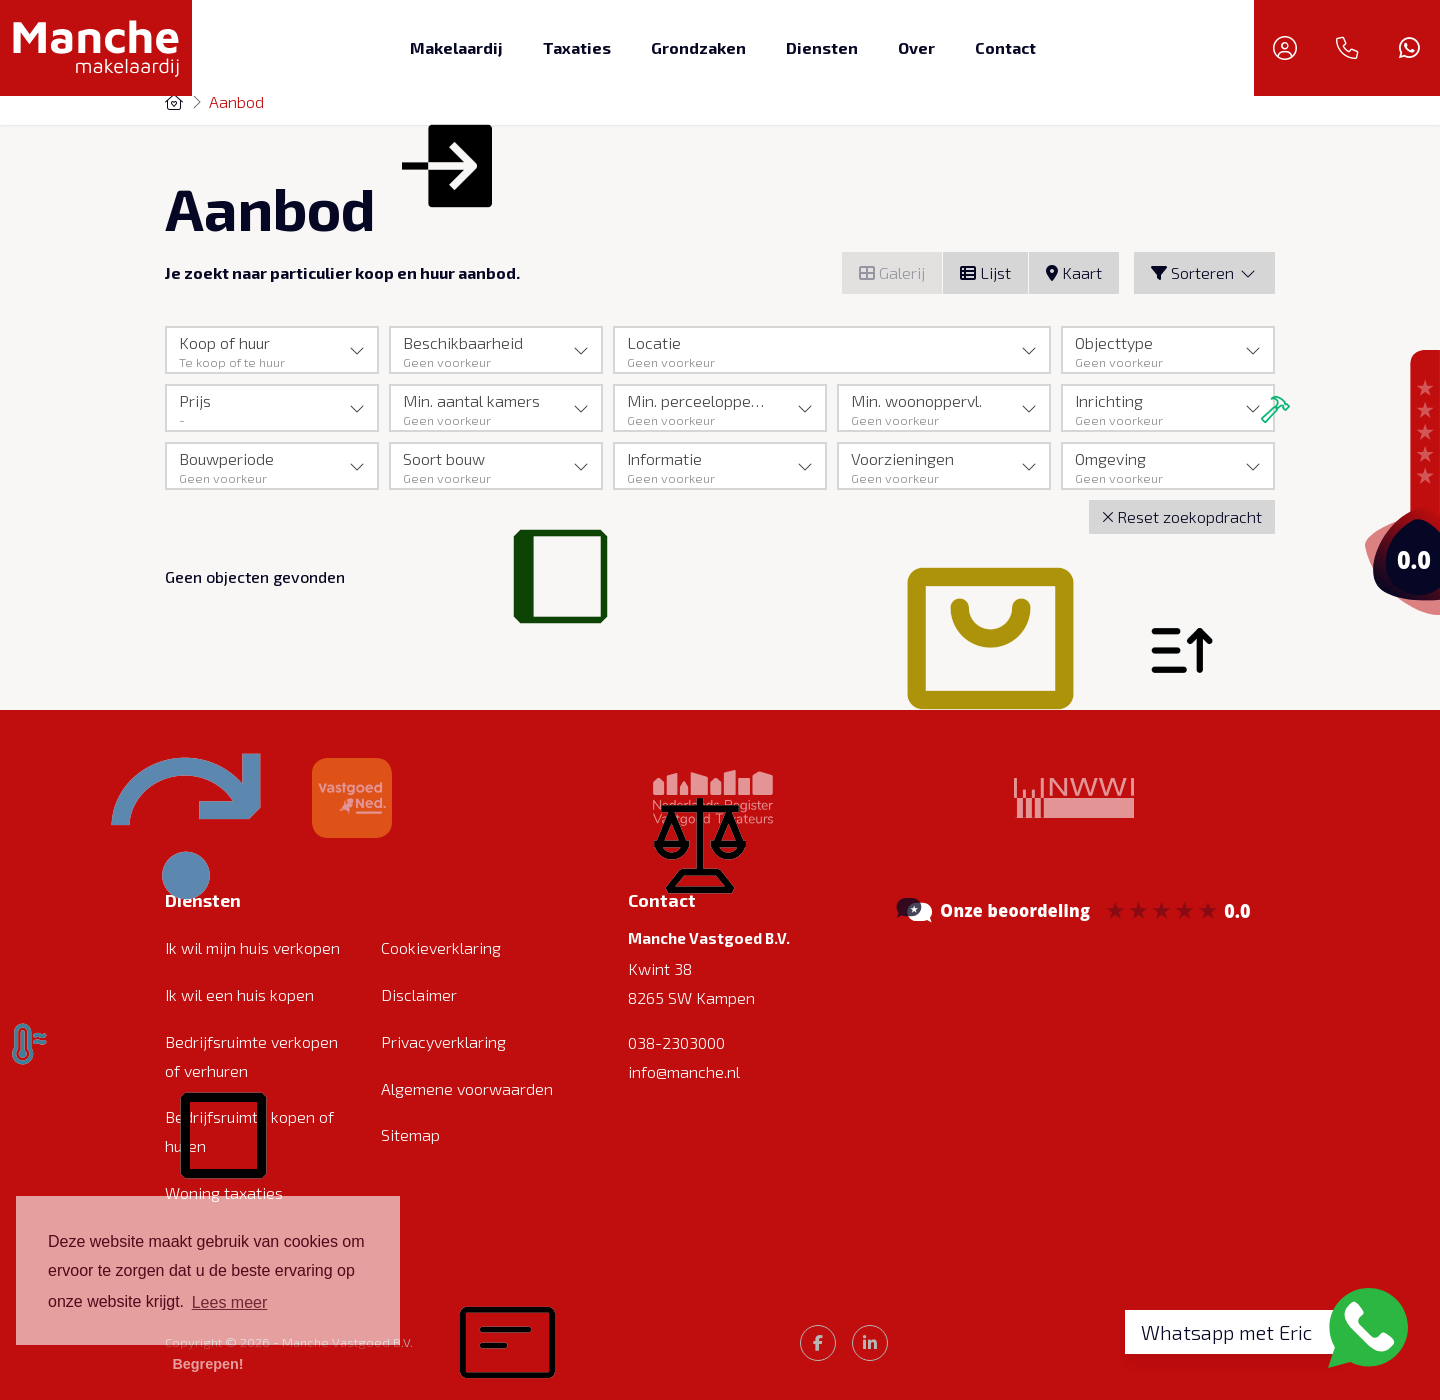  I want to click on sort items in ascending order, so click(1180, 650).